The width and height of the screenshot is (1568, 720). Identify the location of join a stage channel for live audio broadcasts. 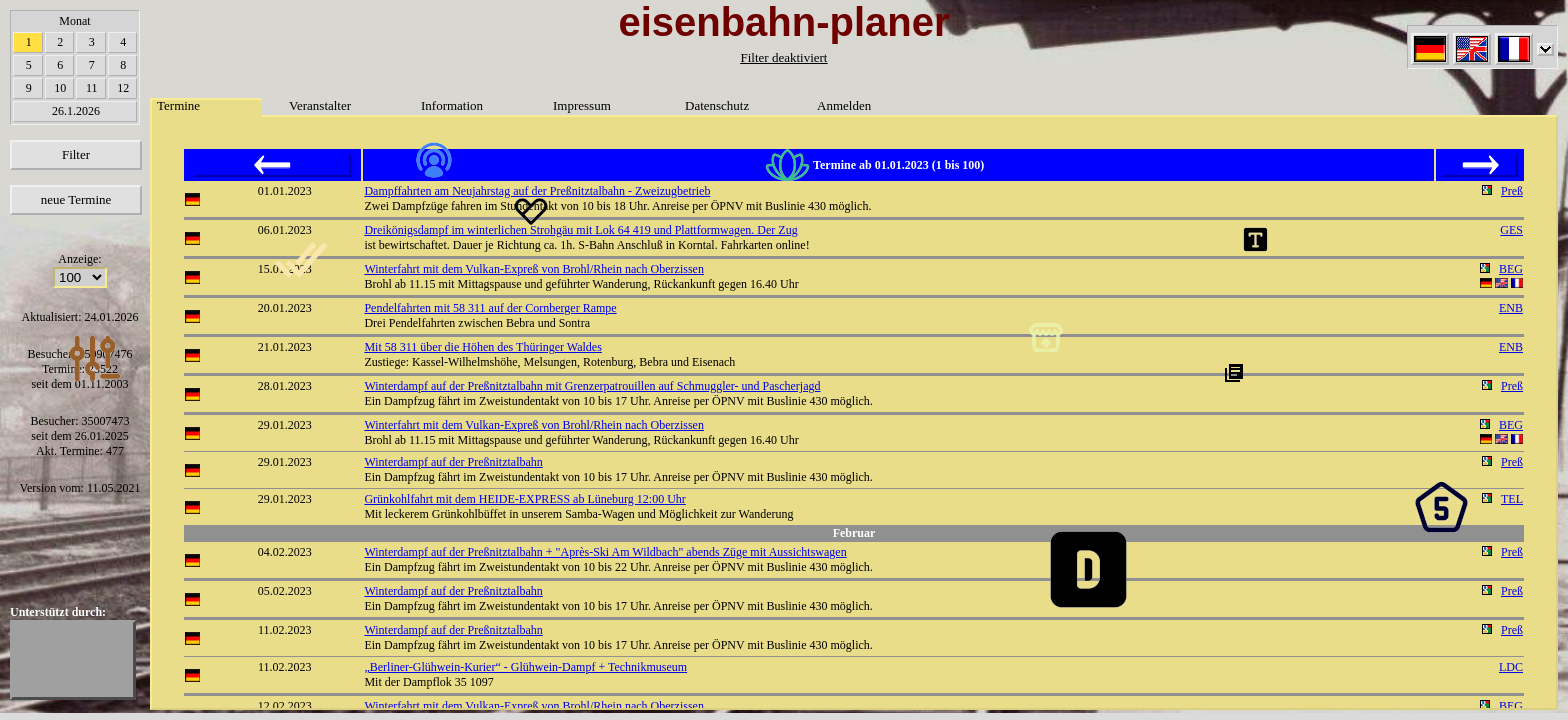
(434, 160).